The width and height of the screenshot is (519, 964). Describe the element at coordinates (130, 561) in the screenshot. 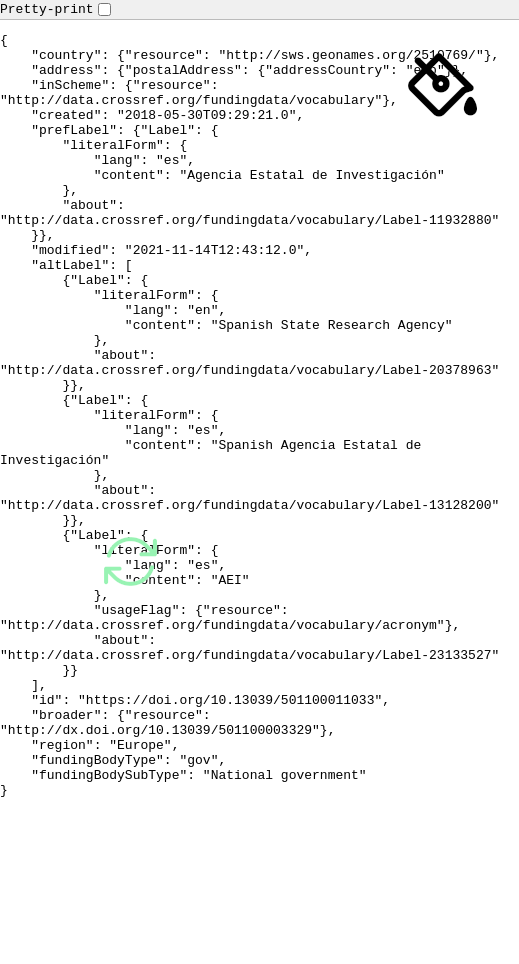

I see `refresh or reload content` at that location.